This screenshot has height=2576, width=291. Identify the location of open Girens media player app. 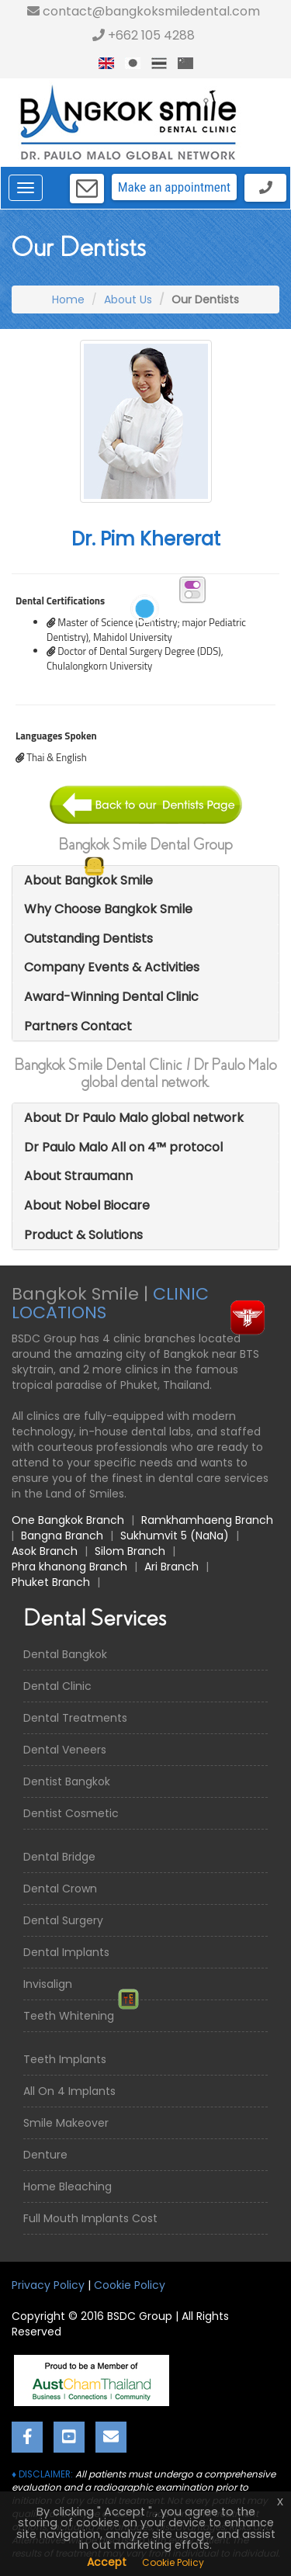
(94, 866).